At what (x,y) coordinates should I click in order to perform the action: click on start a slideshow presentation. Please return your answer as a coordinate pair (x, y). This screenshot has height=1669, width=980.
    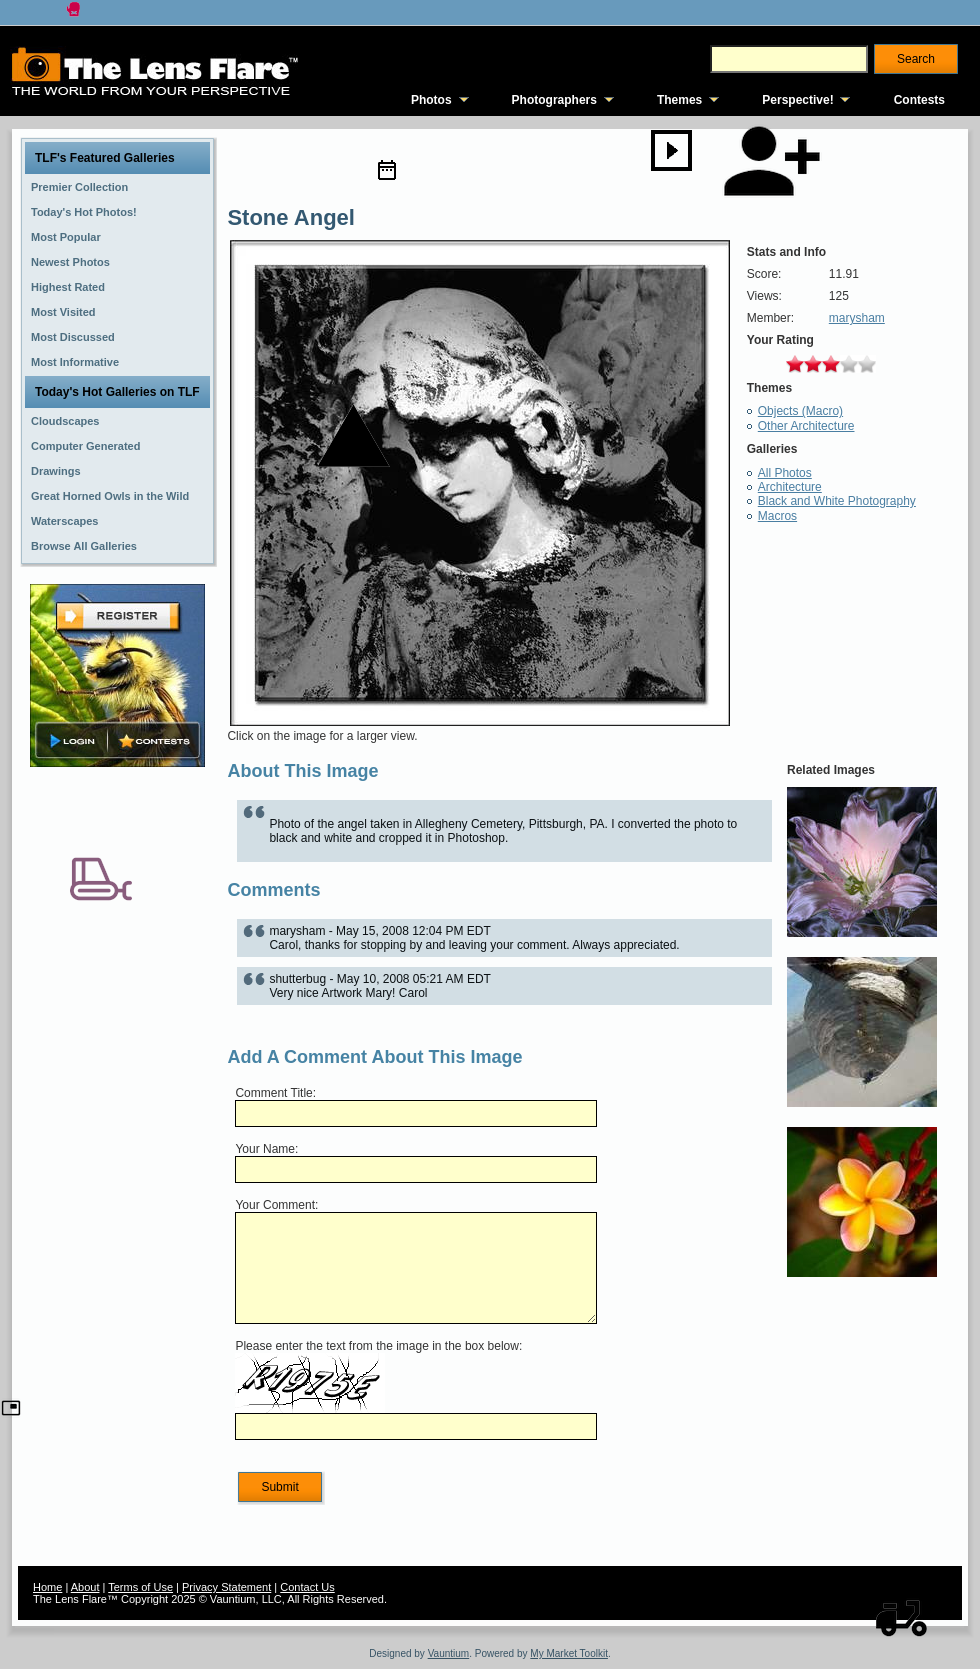
    Looking at the image, I should click on (671, 150).